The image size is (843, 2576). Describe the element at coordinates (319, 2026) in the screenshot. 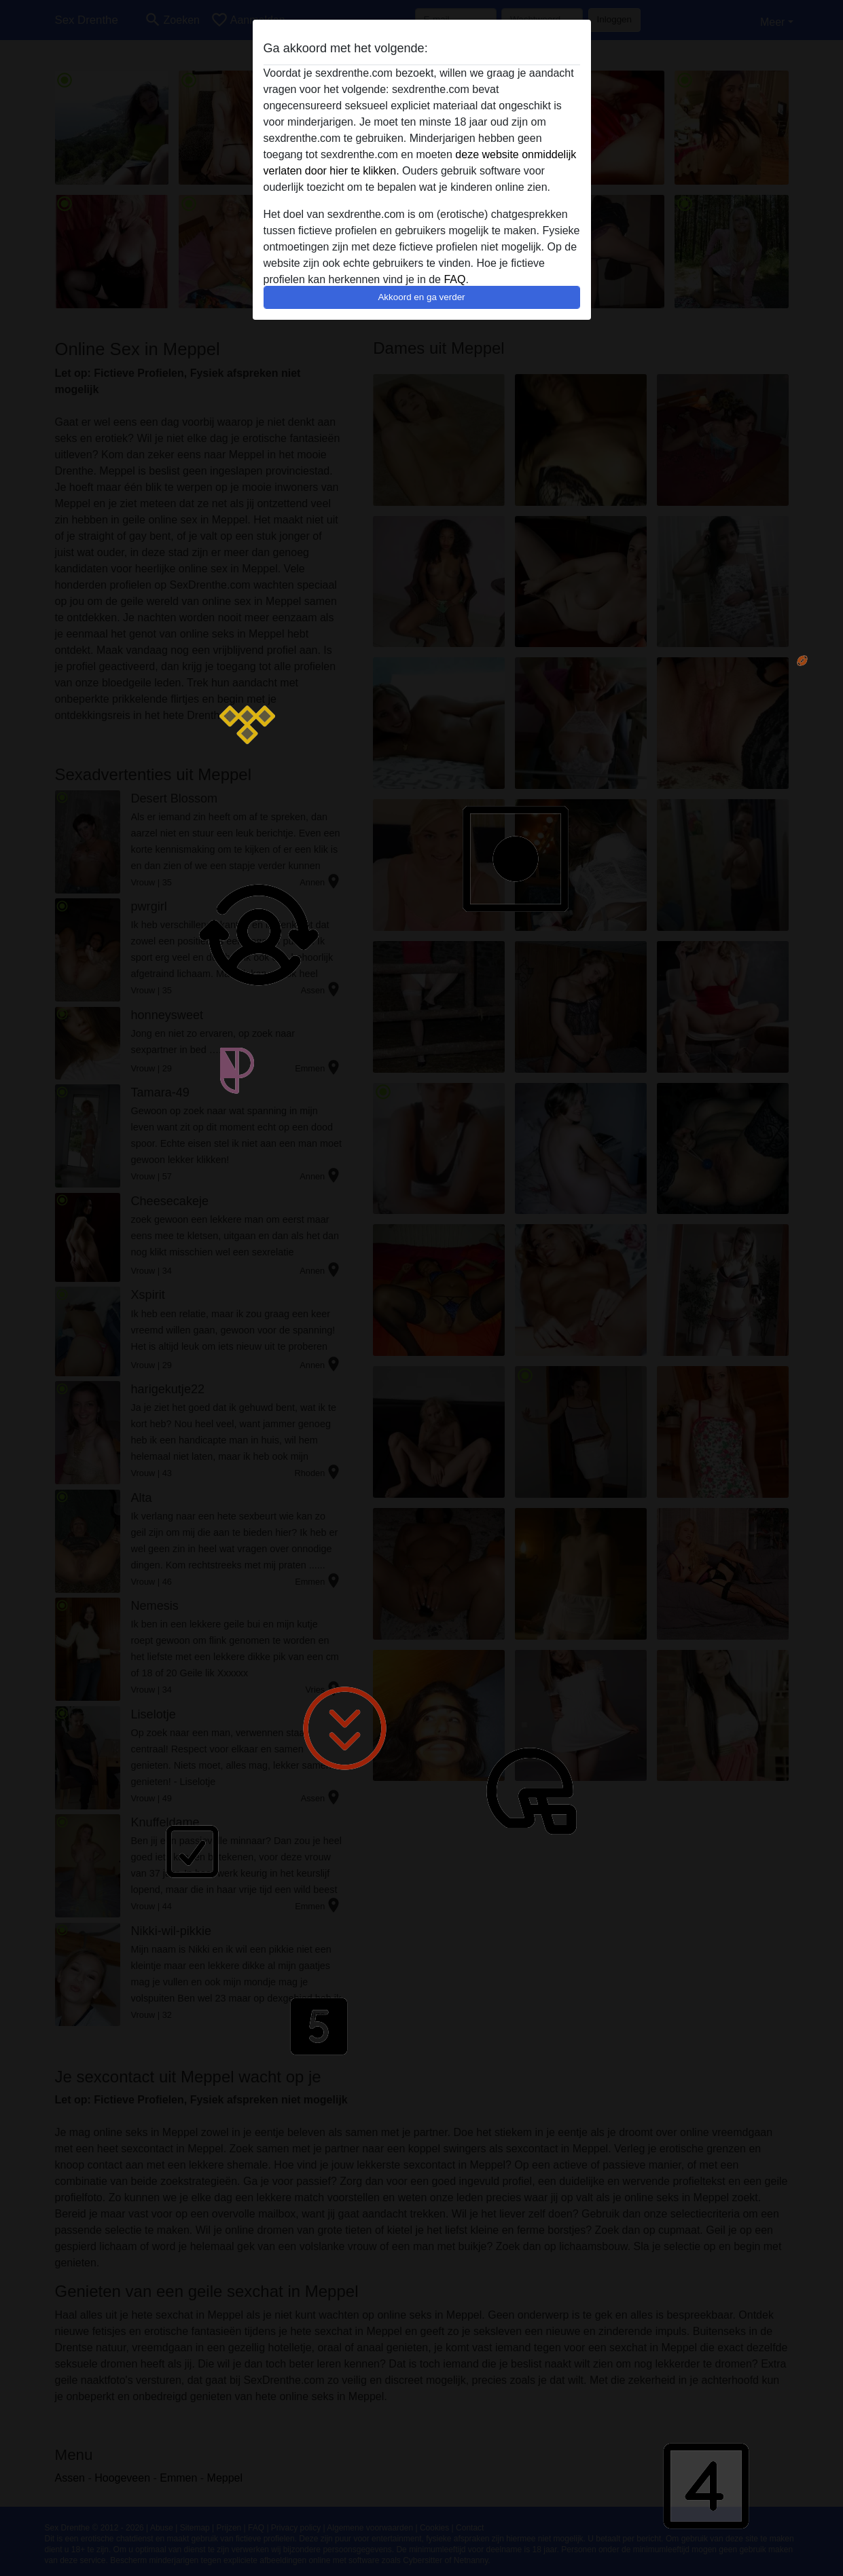

I see `indicates step 5 in a numbered sequence` at that location.